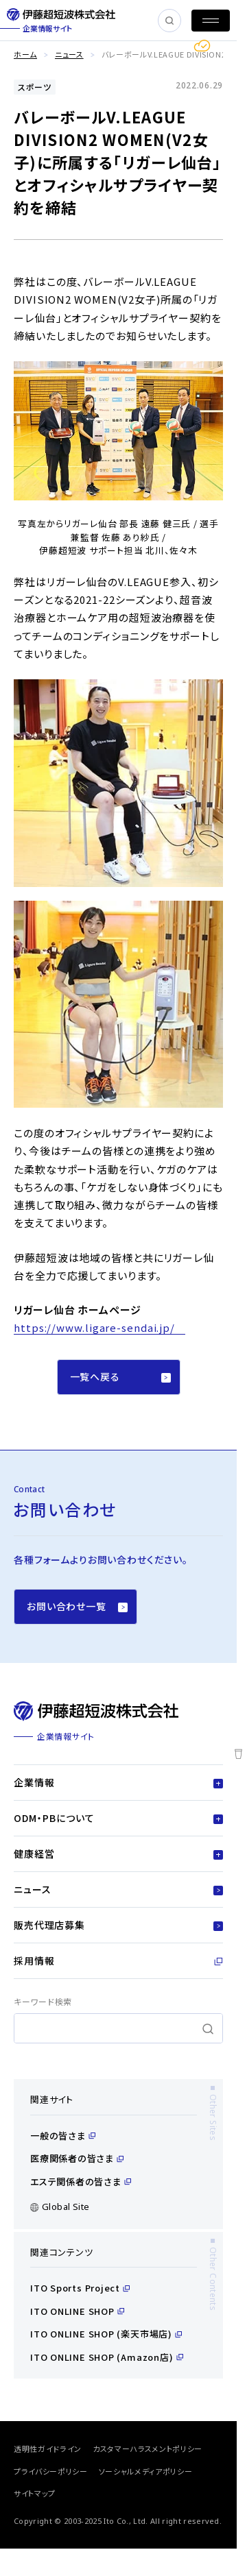 The image size is (247, 2576). Describe the element at coordinates (238, 1753) in the screenshot. I see `view nearby bars or pubs` at that location.